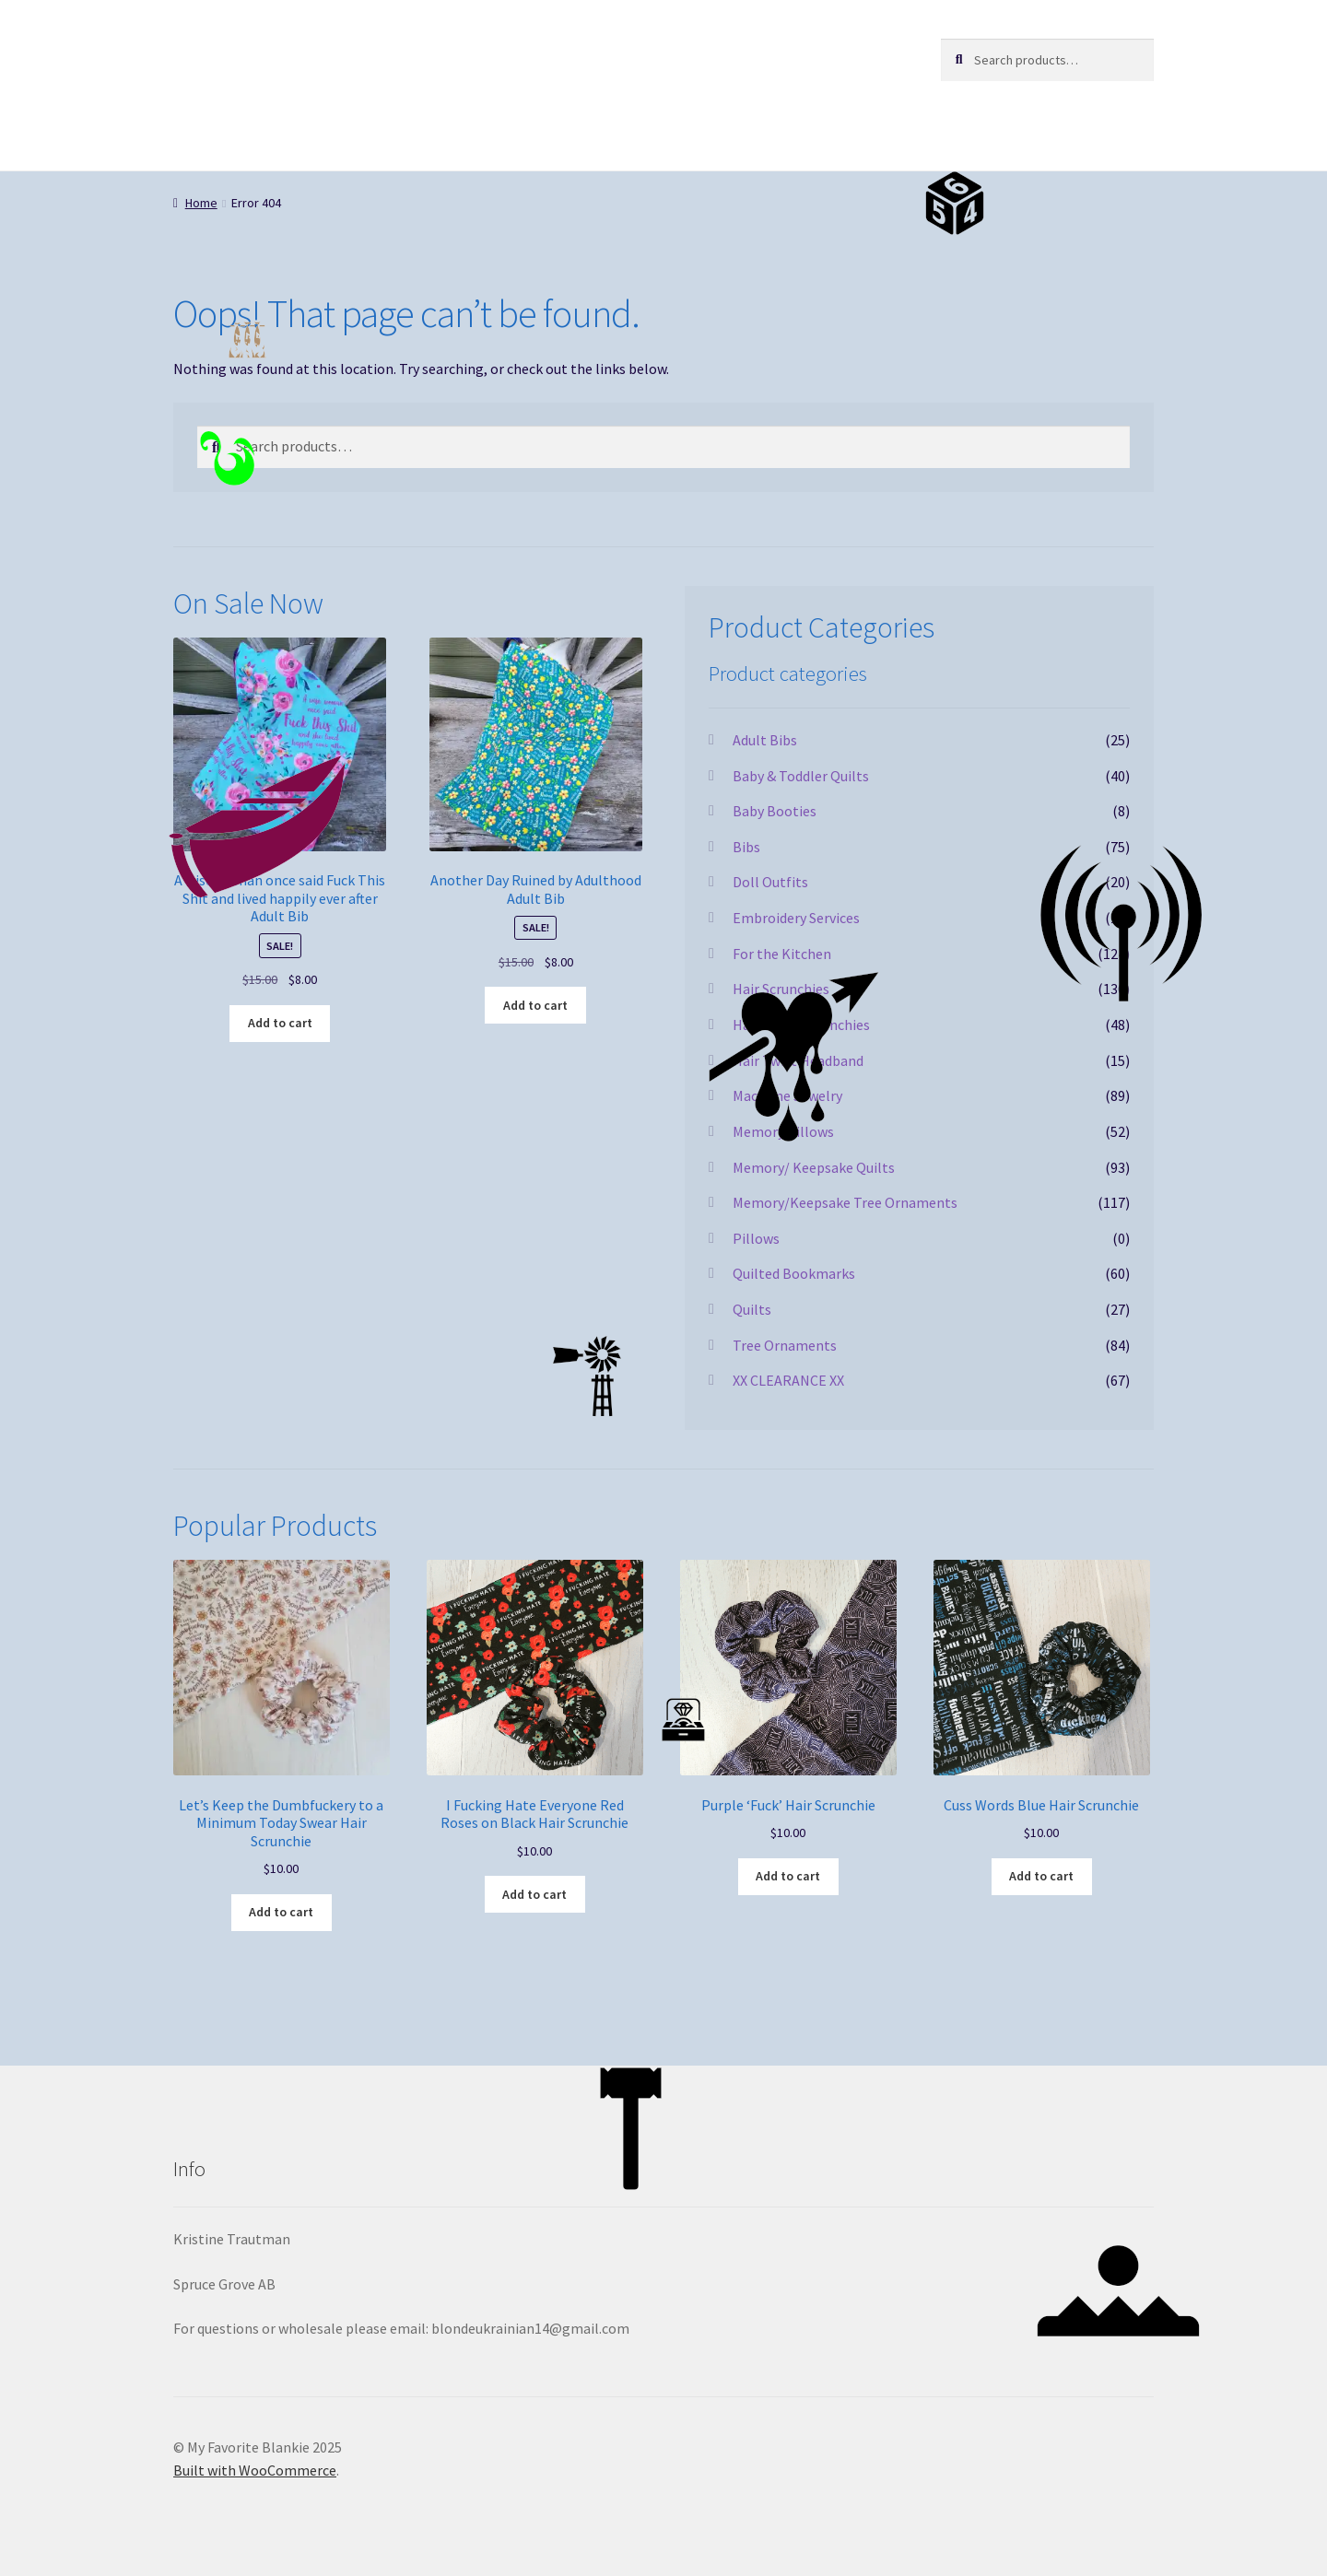 The width and height of the screenshot is (1327, 2576). I want to click on indicates a fire or flame effect in a game, so click(228, 458).